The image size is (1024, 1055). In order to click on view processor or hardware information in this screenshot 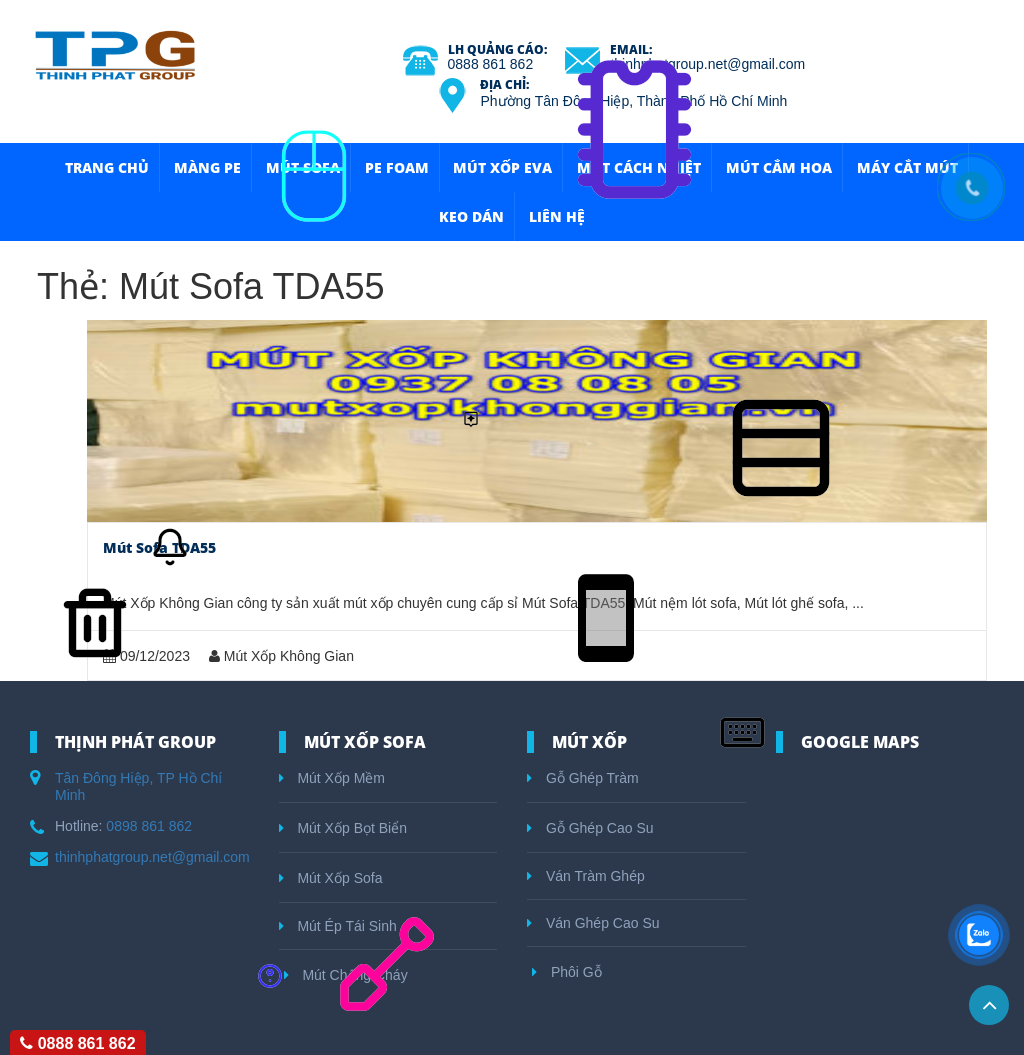, I will do `click(634, 129)`.